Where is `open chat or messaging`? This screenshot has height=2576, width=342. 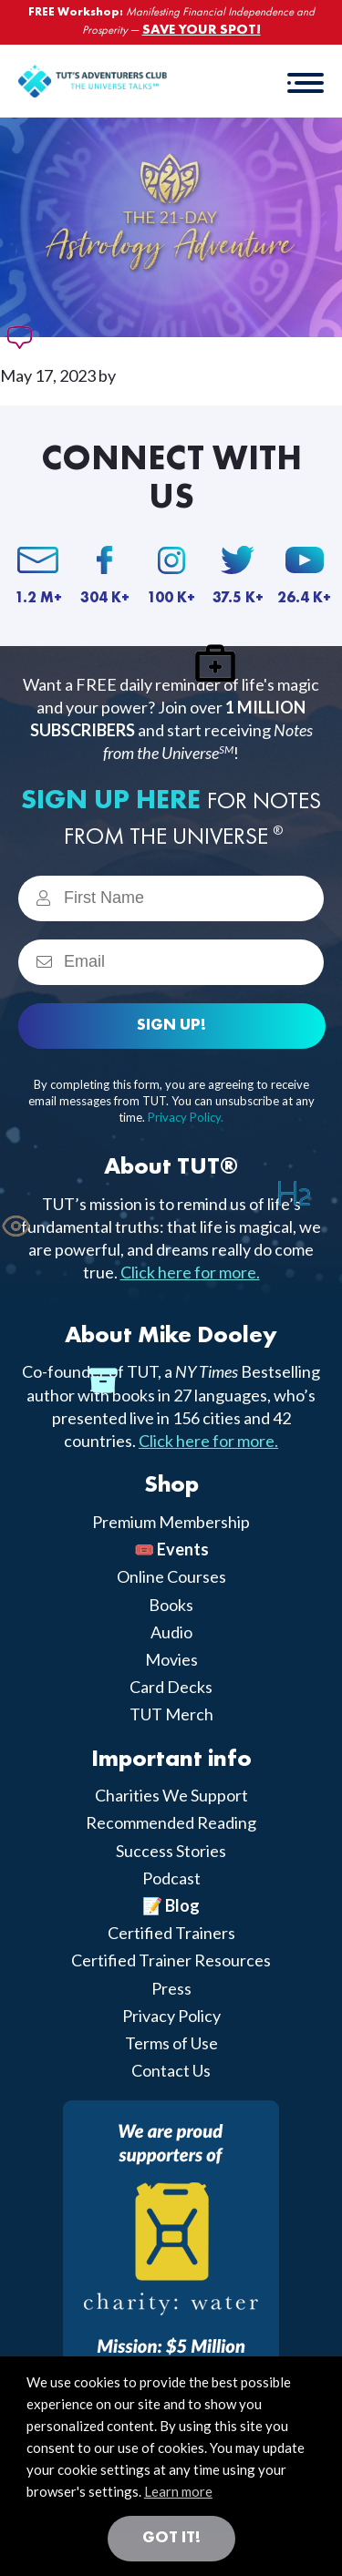 open chat or messaging is located at coordinates (19, 337).